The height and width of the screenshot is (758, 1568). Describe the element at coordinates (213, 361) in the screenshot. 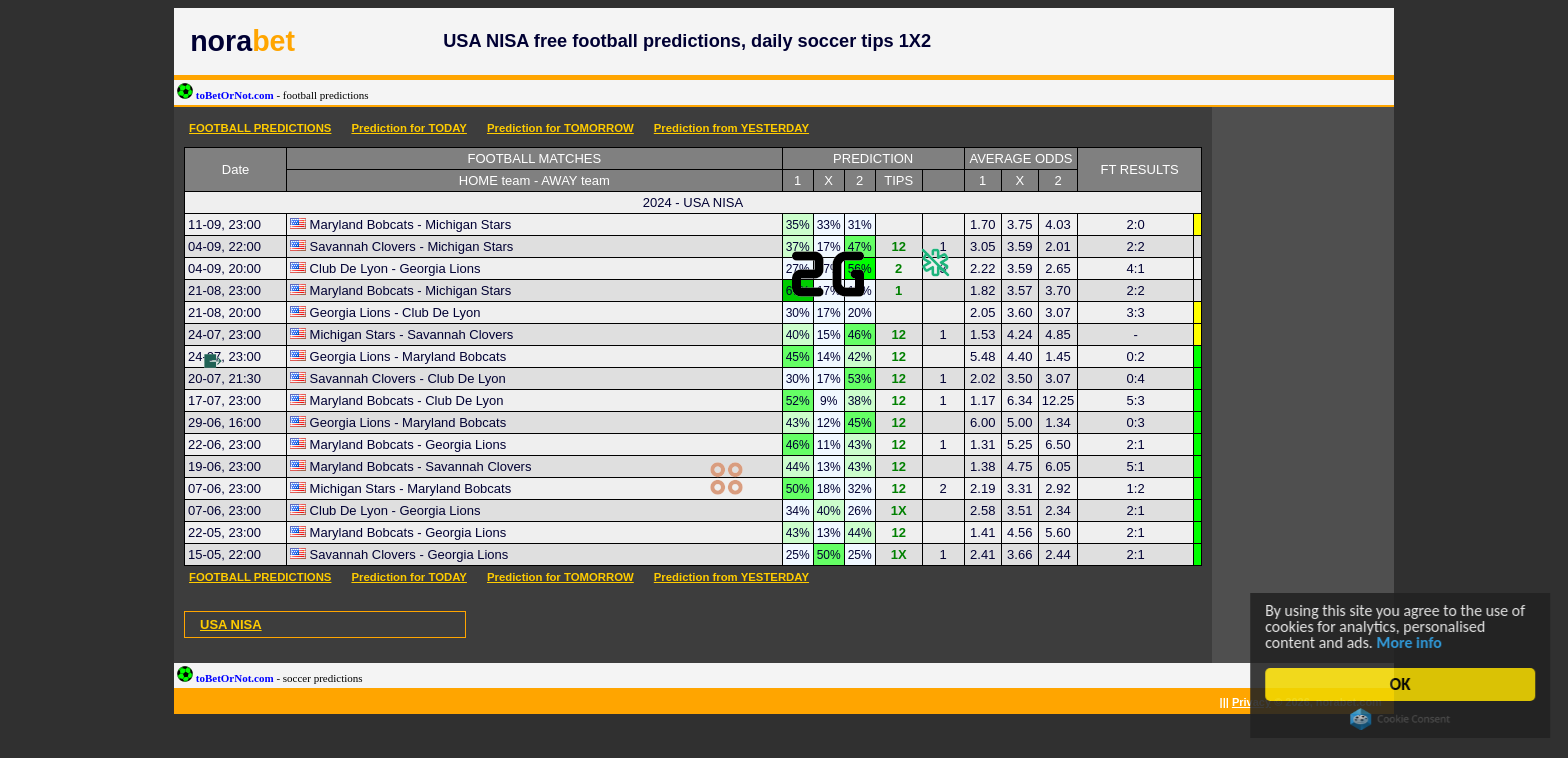

I see `log out of your account` at that location.